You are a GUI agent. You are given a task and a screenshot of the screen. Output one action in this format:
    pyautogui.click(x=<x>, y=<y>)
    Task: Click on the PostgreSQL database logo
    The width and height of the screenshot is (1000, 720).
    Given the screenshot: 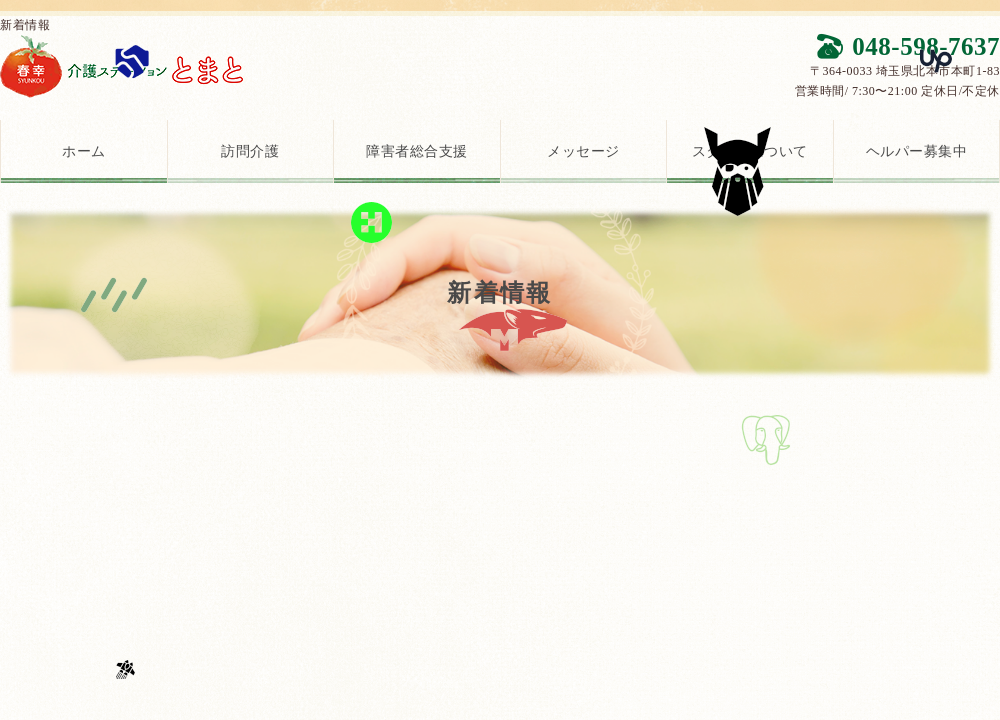 What is the action you would take?
    pyautogui.click(x=766, y=440)
    